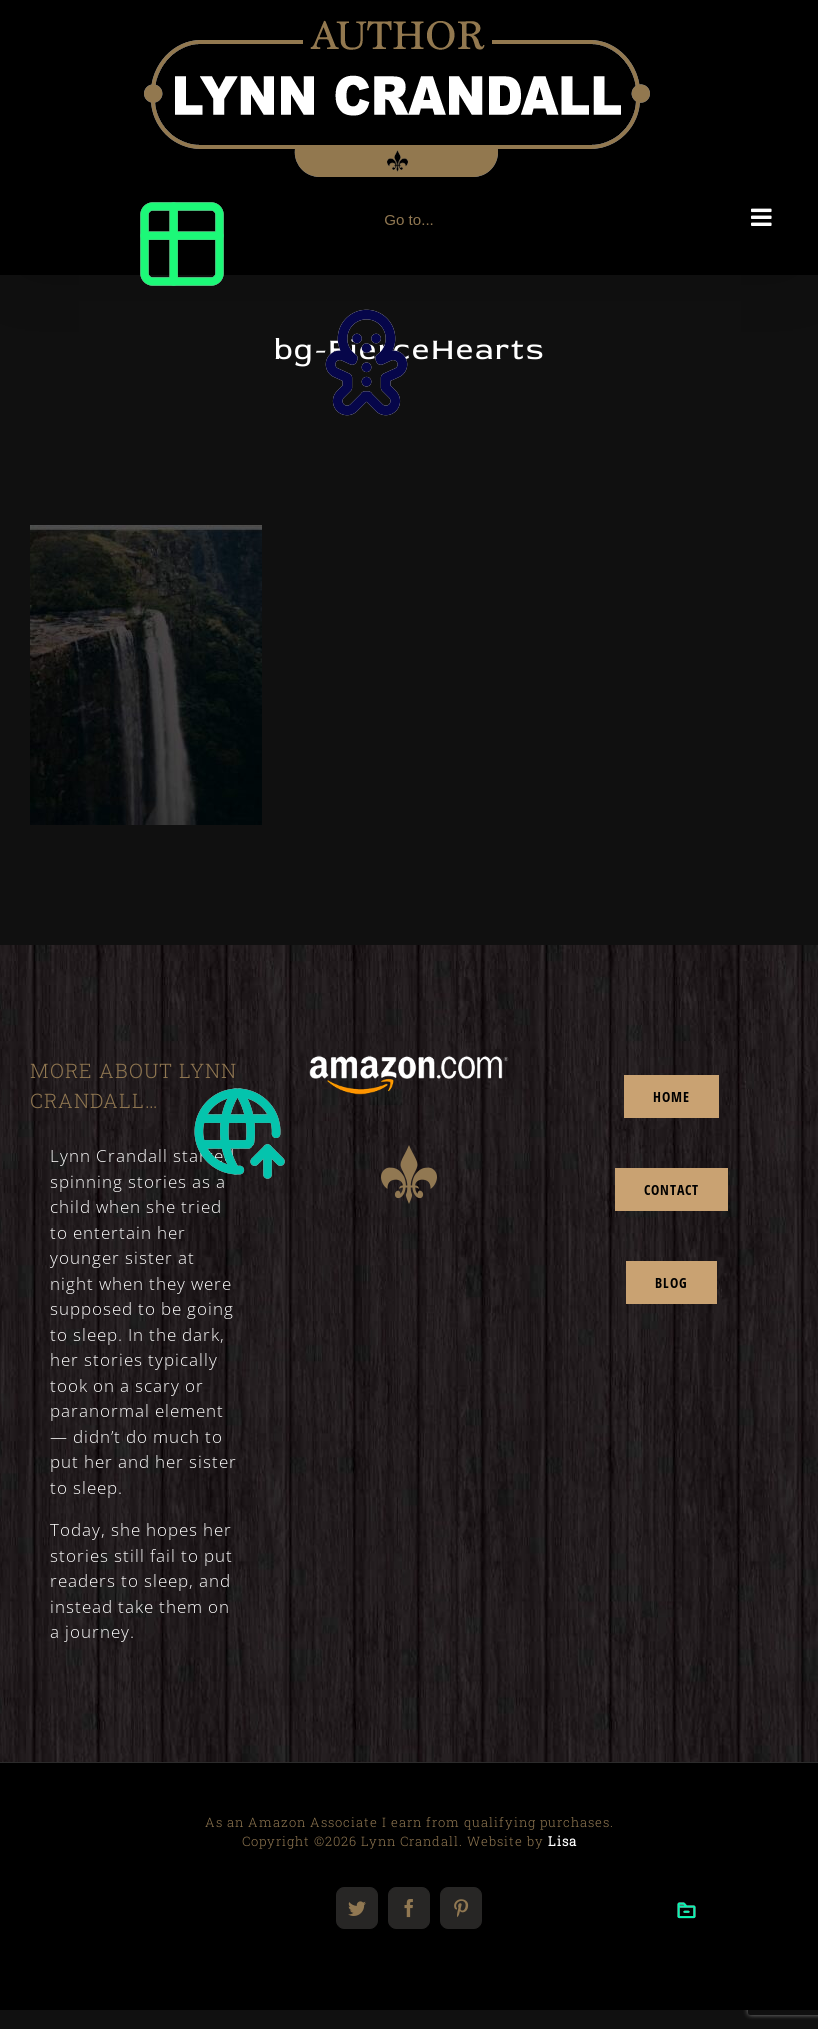 The width and height of the screenshot is (818, 2029). What do you see at coordinates (237, 1131) in the screenshot?
I see `upload to the web or cloud` at bounding box center [237, 1131].